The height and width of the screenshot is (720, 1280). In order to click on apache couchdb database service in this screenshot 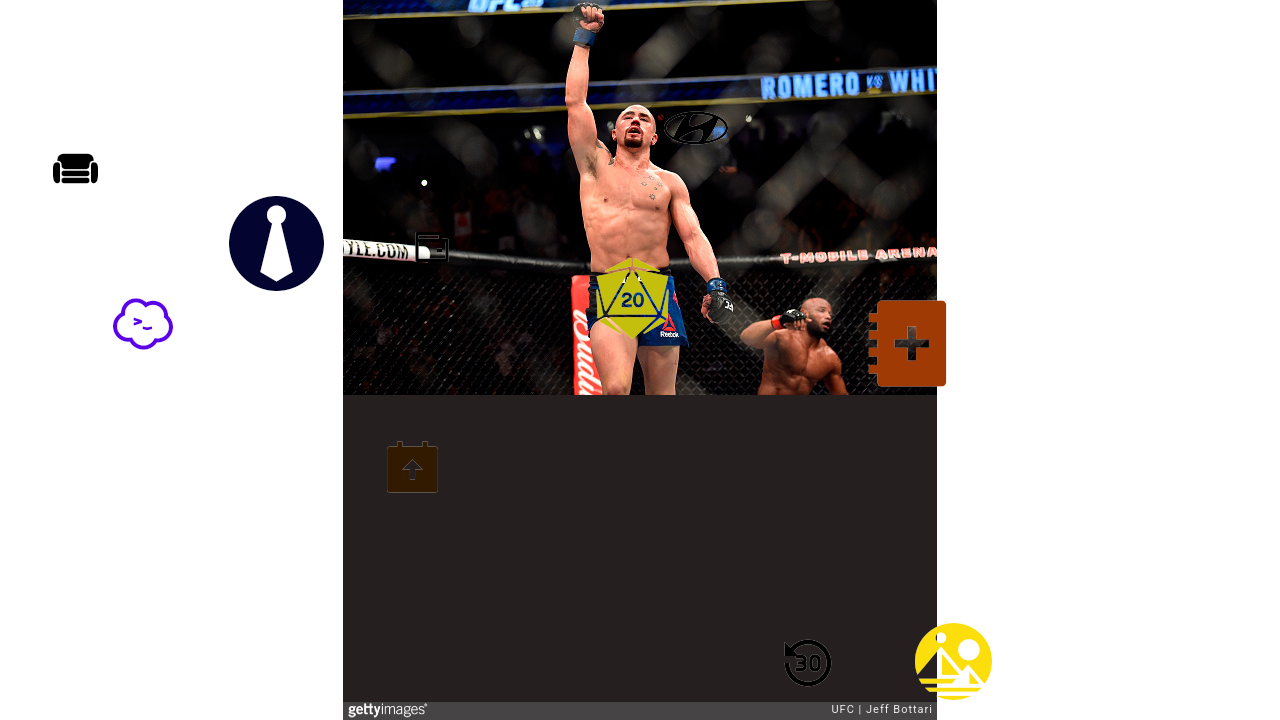, I will do `click(75, 168)`.